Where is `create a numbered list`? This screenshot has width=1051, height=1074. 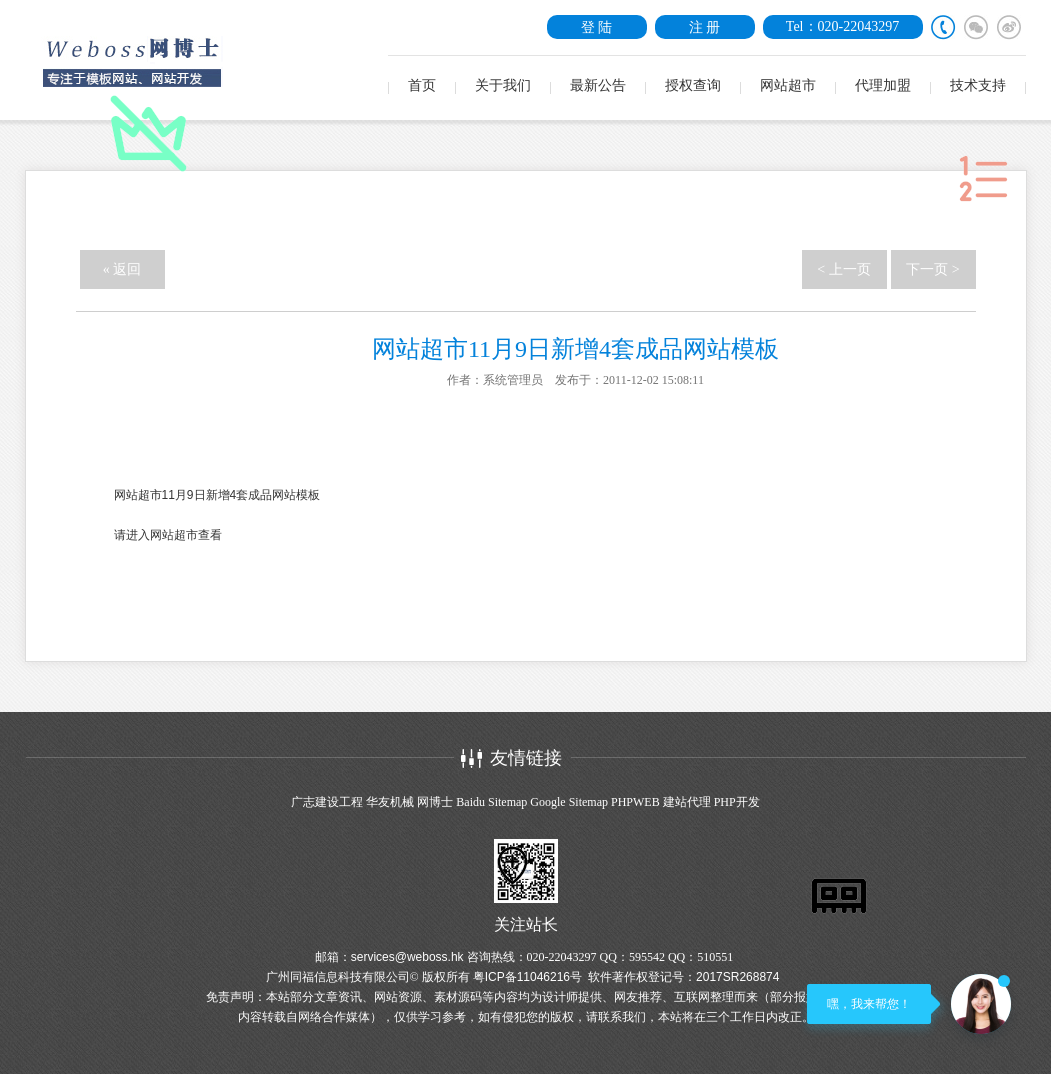 create a numbered list is located at coordinates (983, 179).